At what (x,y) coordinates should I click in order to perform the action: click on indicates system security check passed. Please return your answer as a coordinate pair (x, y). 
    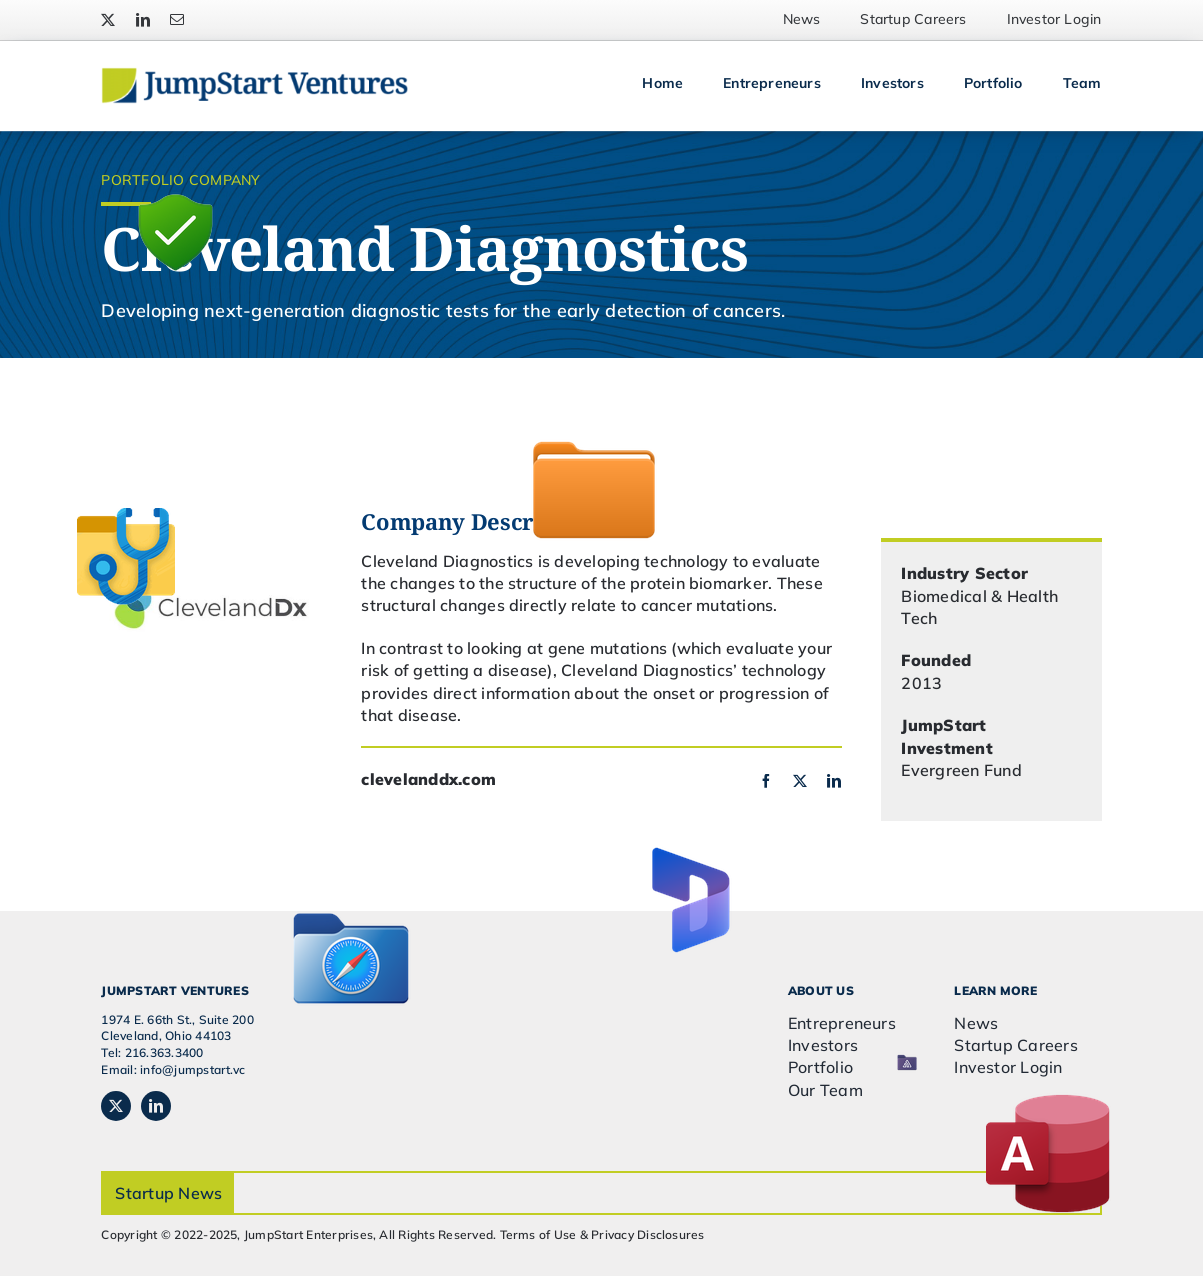
    Looking at the image, I should click on (175, 232).